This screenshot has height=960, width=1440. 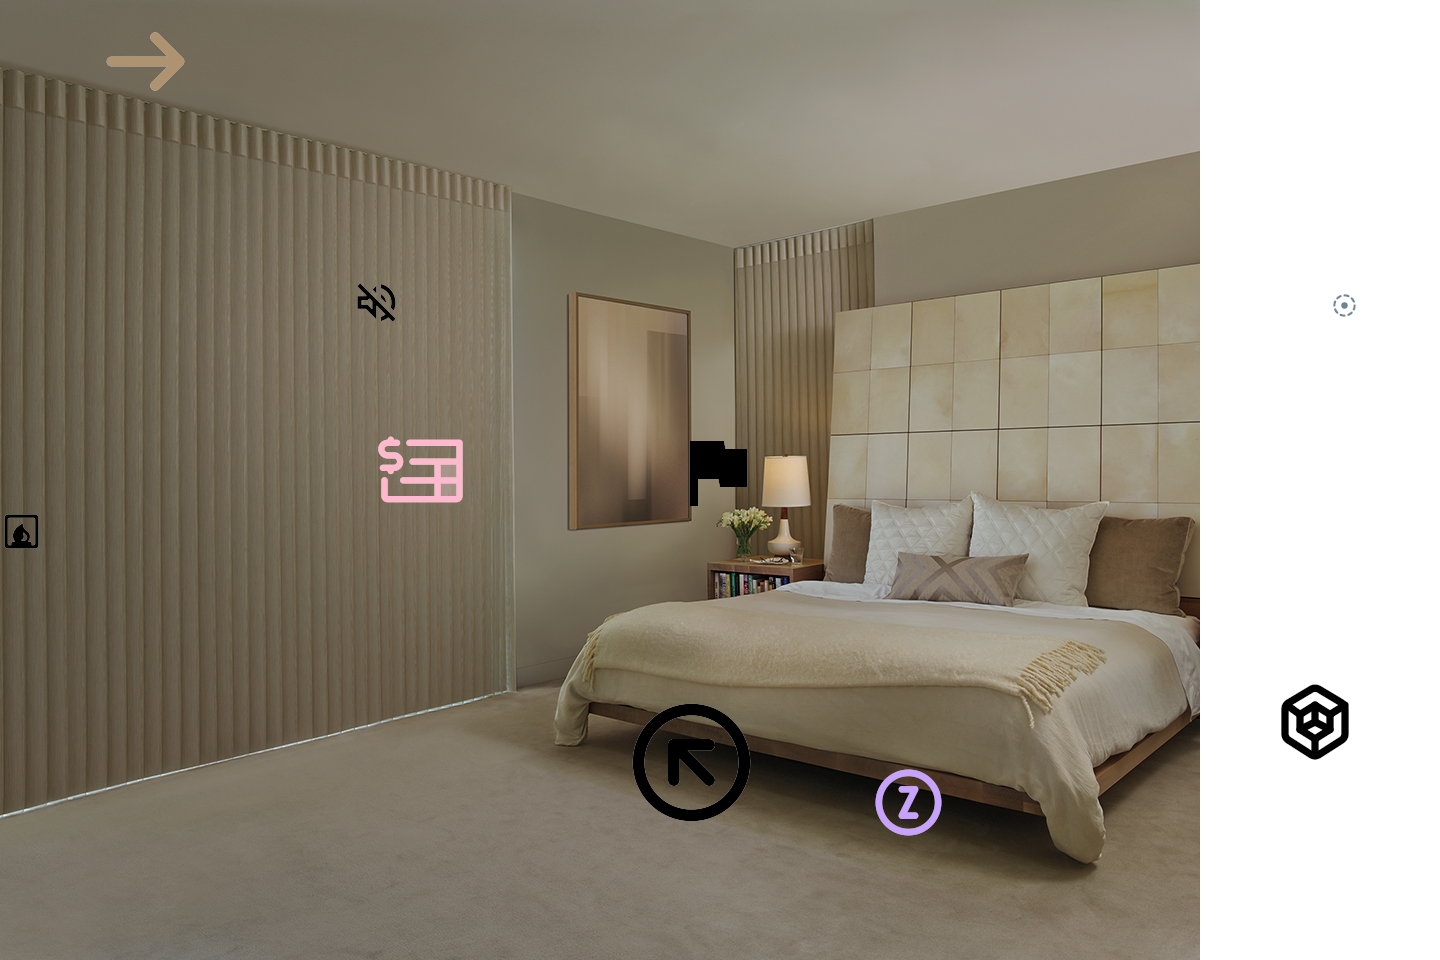 I want to click on navigate back to previous screen, so click(x=691, y=762).